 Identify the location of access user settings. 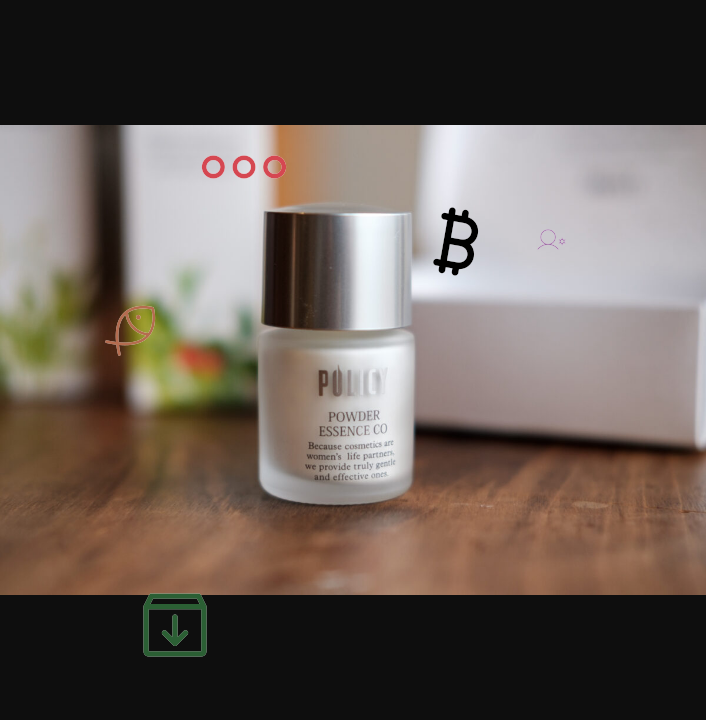
(550, 240).